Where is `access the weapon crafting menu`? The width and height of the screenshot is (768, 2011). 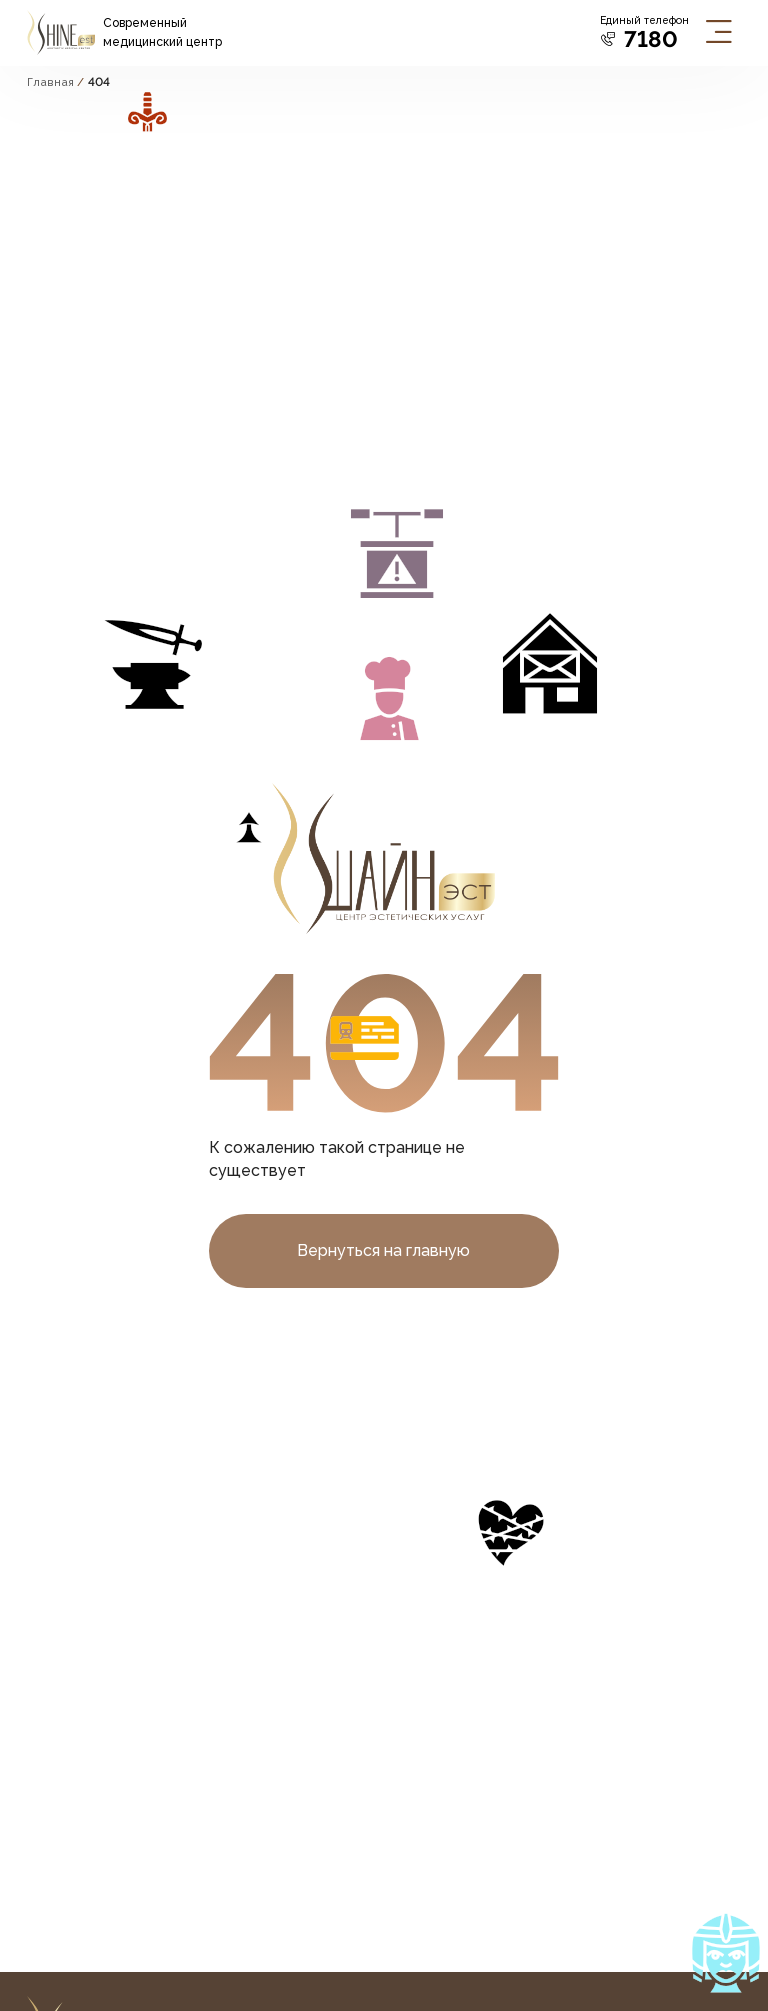
access the weapon crafting menu is located at coordinates (153, 660).